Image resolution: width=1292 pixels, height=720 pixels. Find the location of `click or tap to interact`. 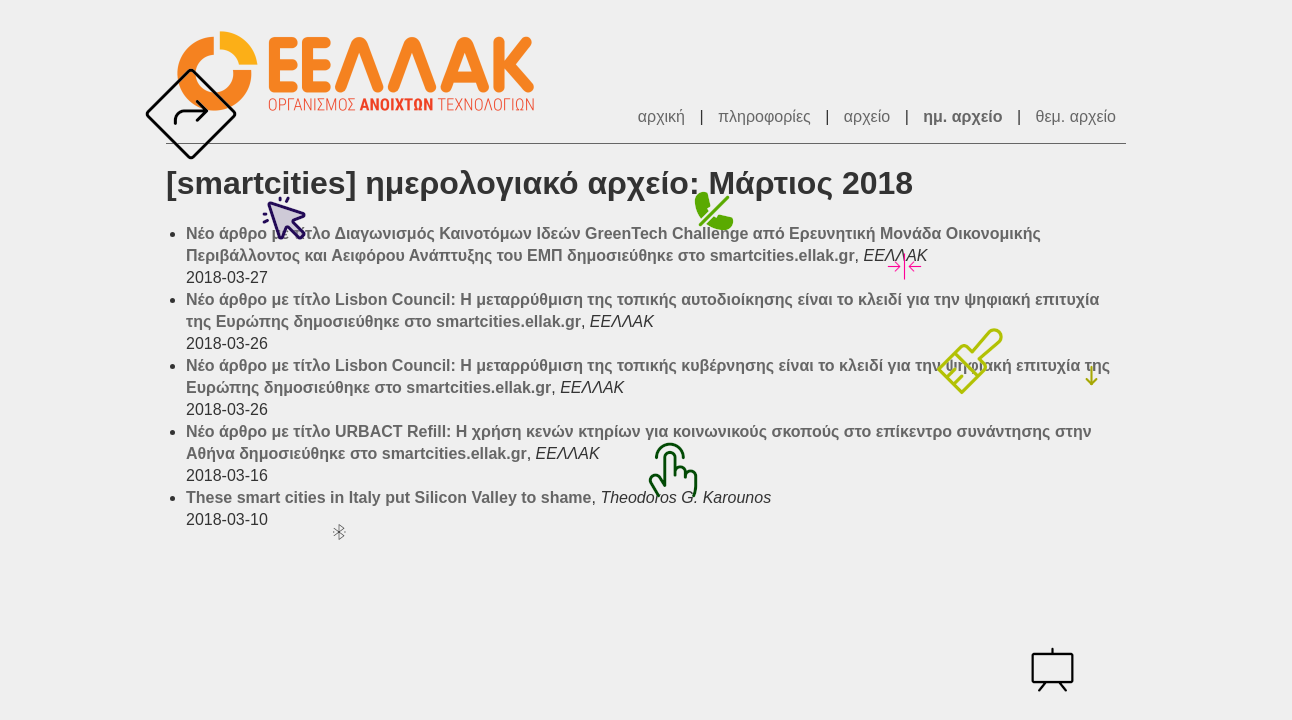

click or tap to interact is located at coordinates (286, 220).